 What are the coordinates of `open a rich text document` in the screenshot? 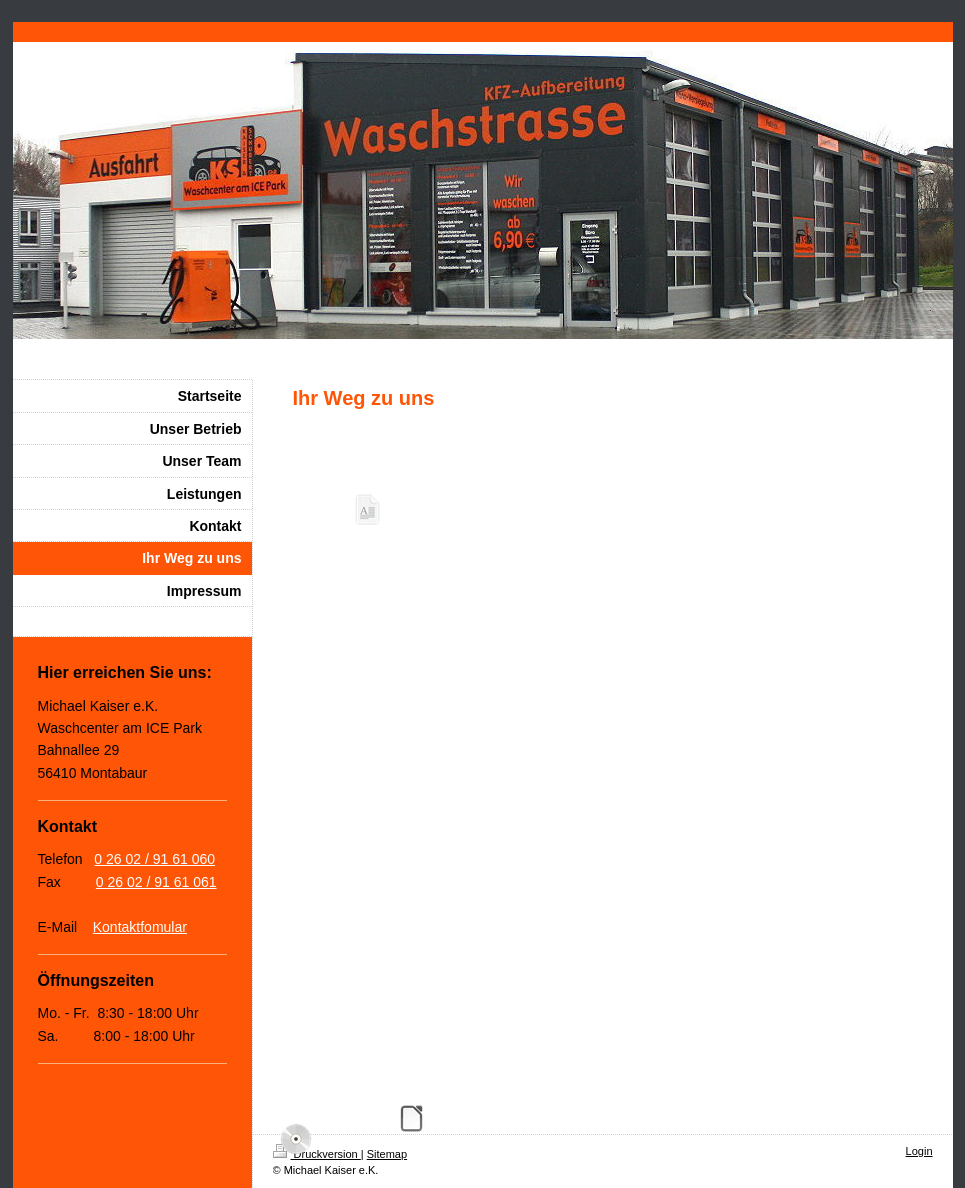 It's located at (367, 509).